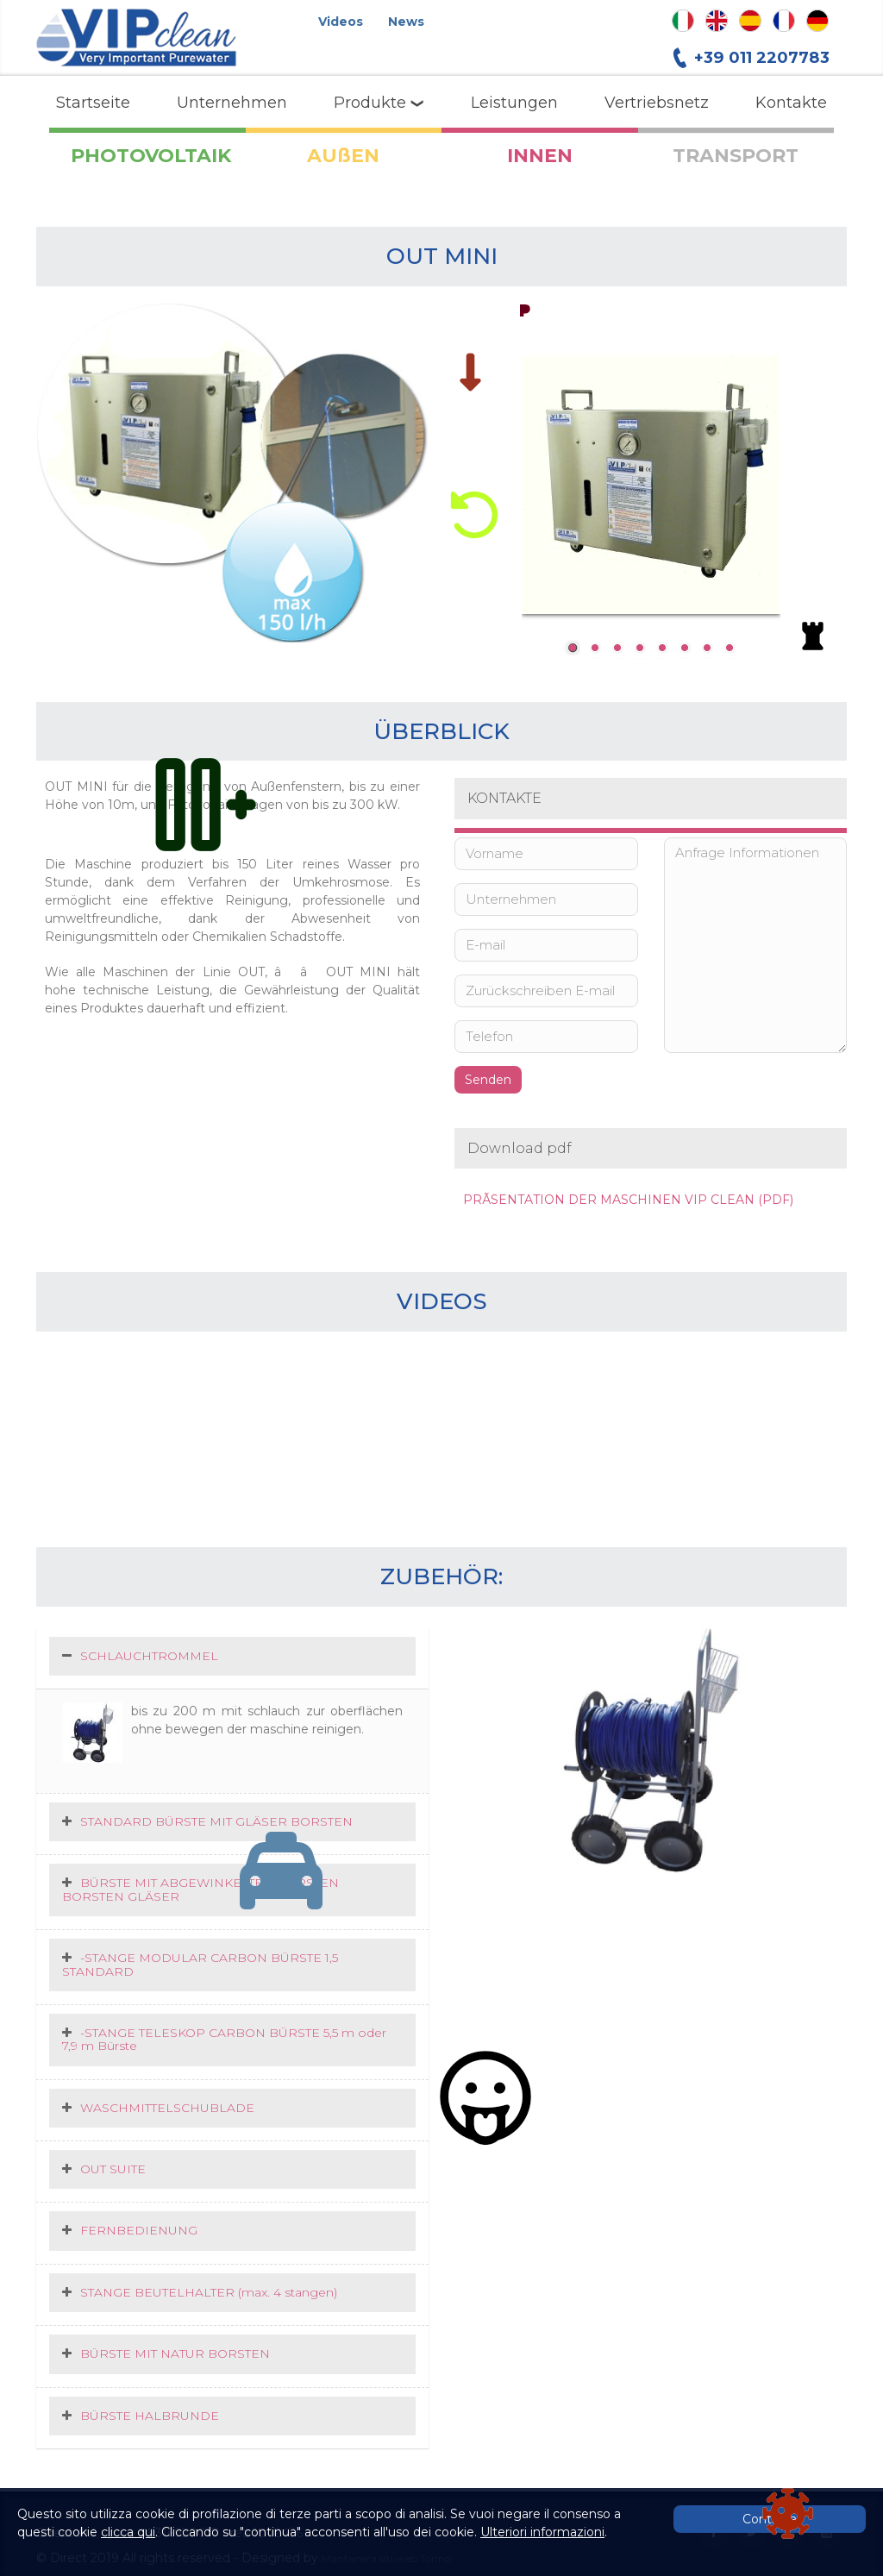 The width and height of the screenshot is (883, 2576). Describe the element at coordinates (470, 372) in the screenshot. I see `scroll down or view more content` at that location.